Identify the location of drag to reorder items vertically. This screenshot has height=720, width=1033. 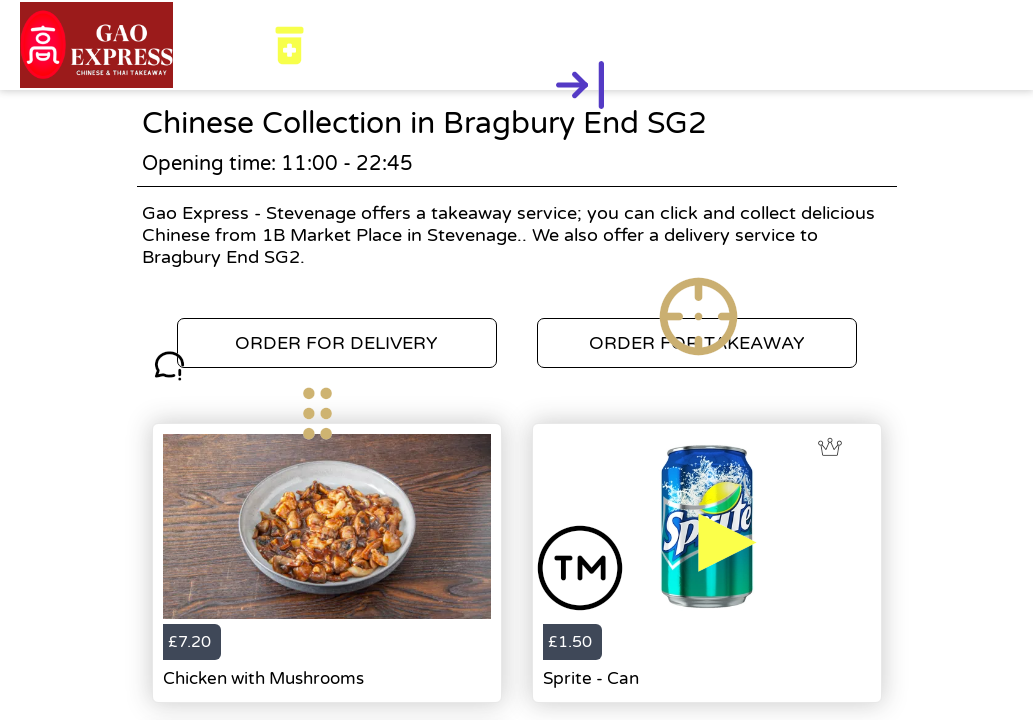
(317, 413).